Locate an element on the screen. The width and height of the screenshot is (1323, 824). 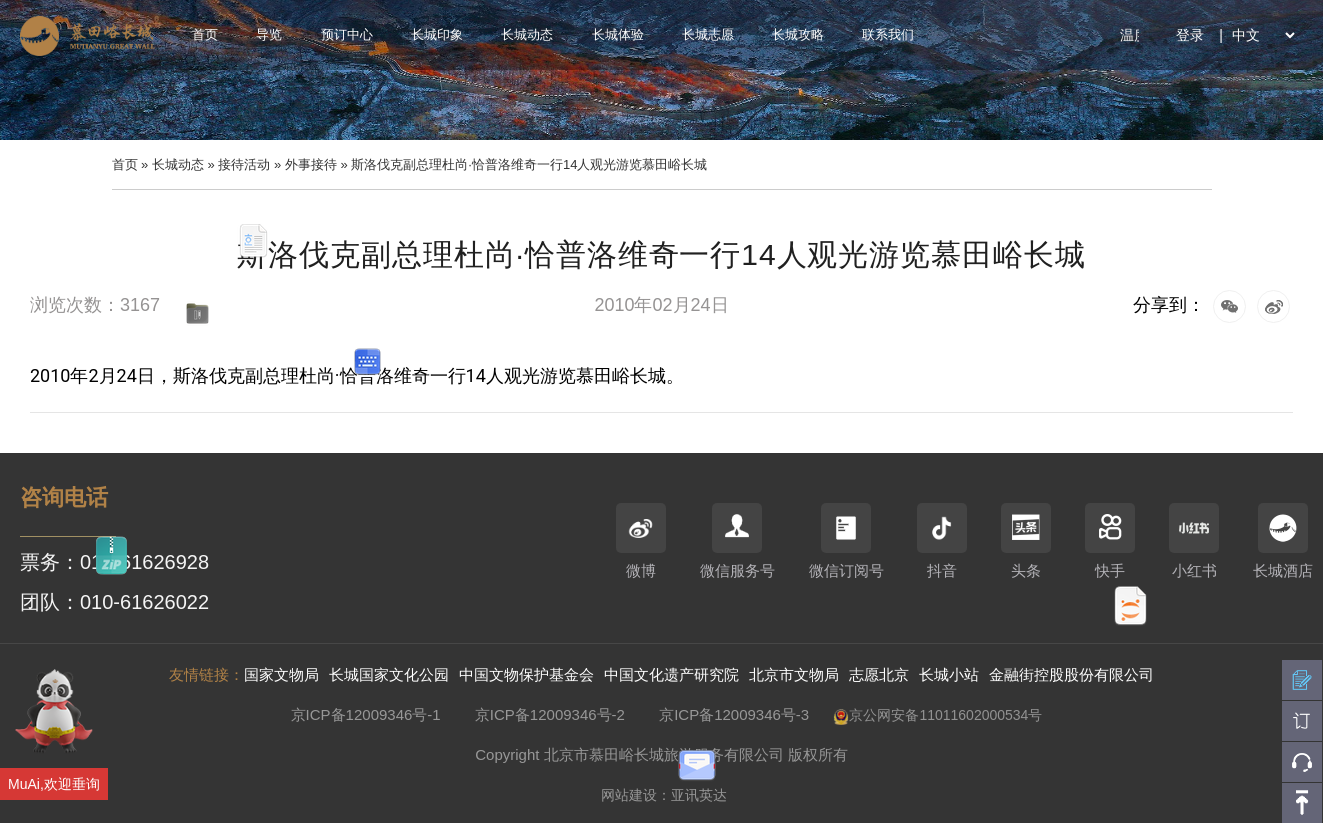
open a compressed zip archive is located at coordinates (111, 555).